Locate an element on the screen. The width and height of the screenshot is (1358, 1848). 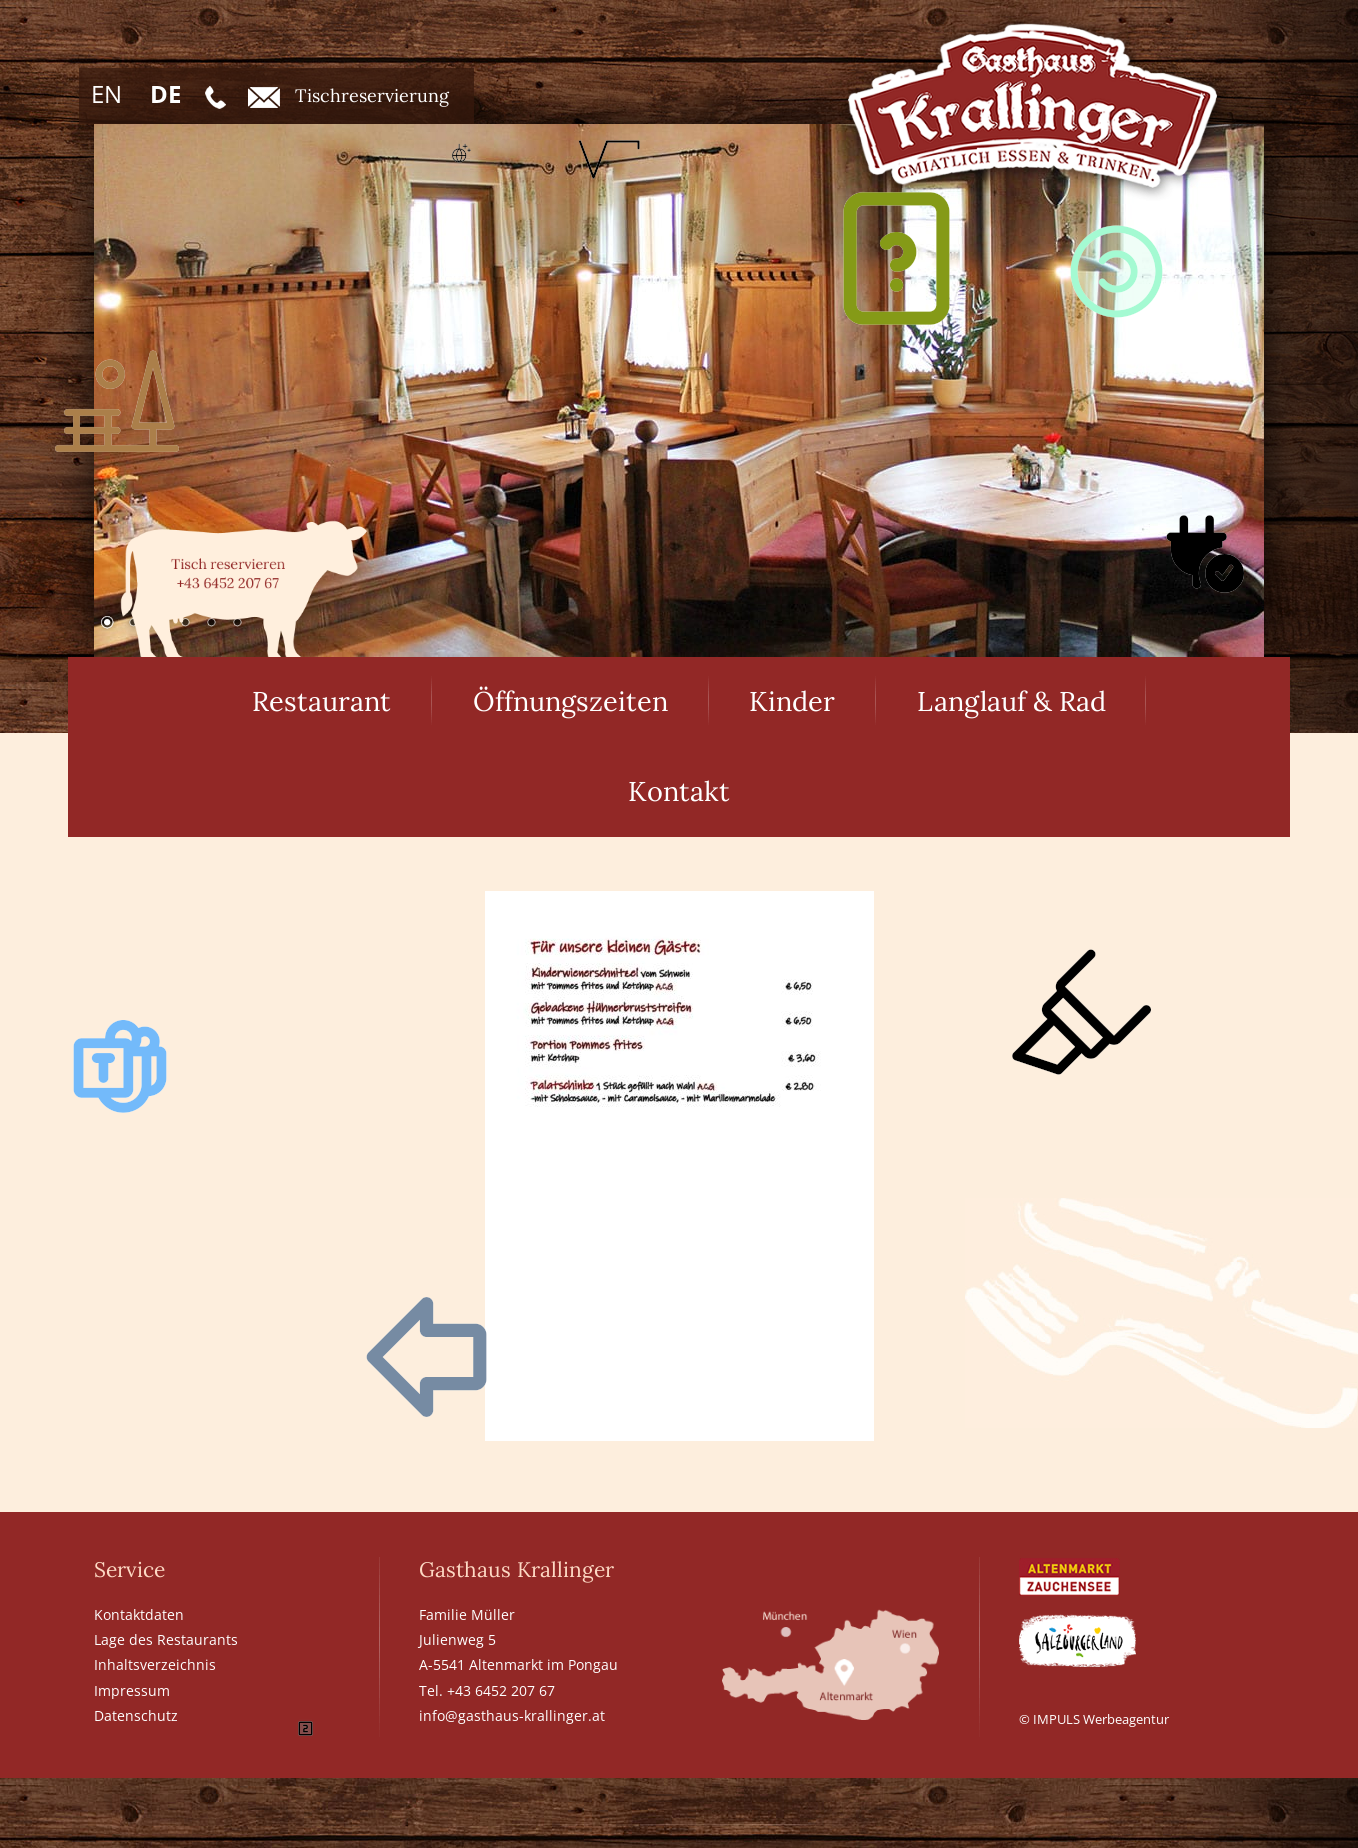
indicates successful connection or power status is located at coordinates (1201, 554).